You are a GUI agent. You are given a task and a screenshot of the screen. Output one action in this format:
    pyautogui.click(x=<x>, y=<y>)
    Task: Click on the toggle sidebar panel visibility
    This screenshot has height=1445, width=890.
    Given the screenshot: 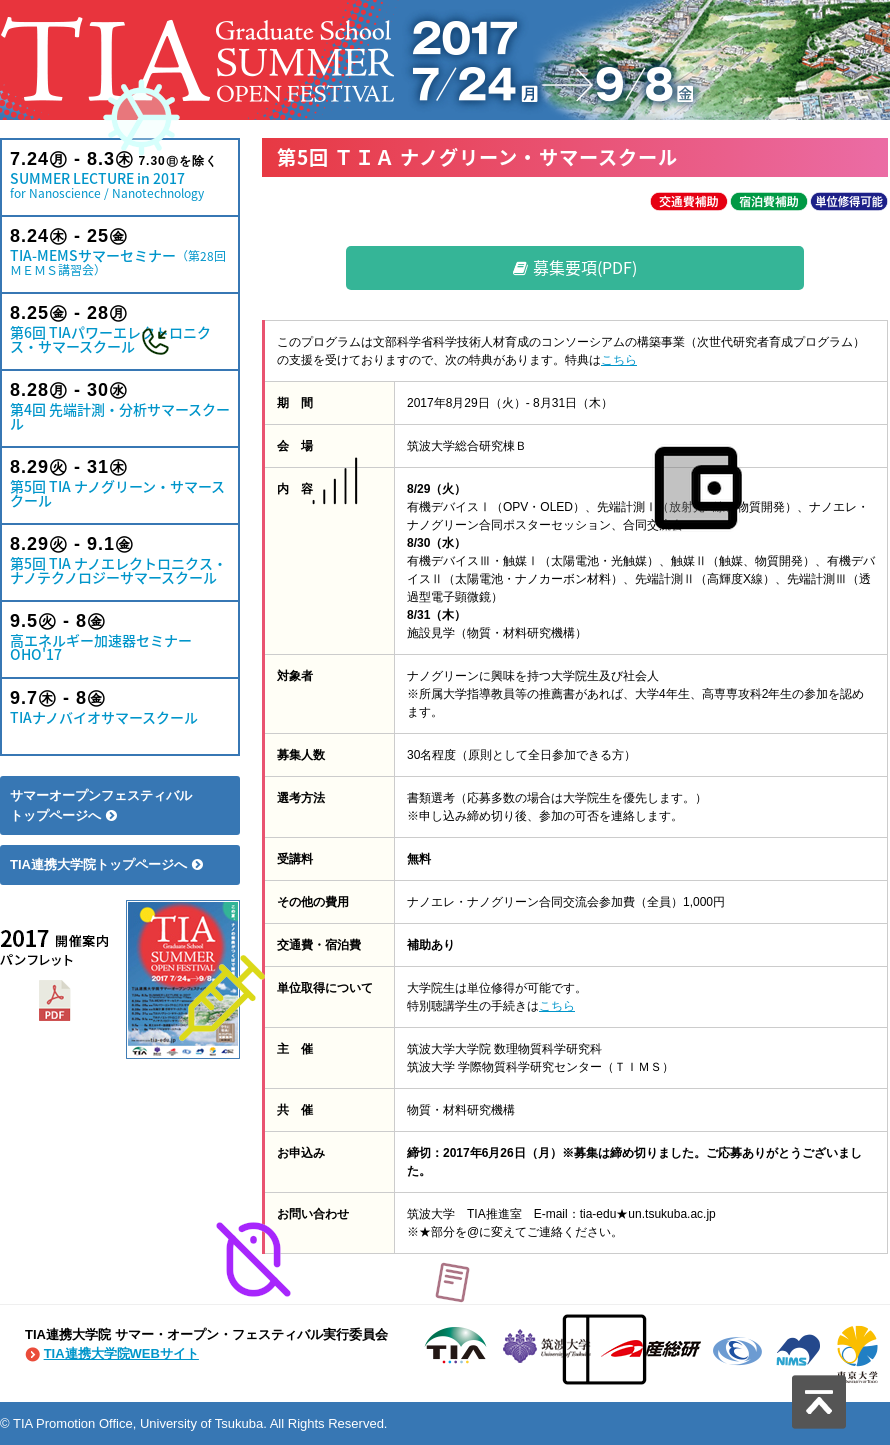 What is the action you would take?
    pyautogui.click(x=604, y=1349)
    